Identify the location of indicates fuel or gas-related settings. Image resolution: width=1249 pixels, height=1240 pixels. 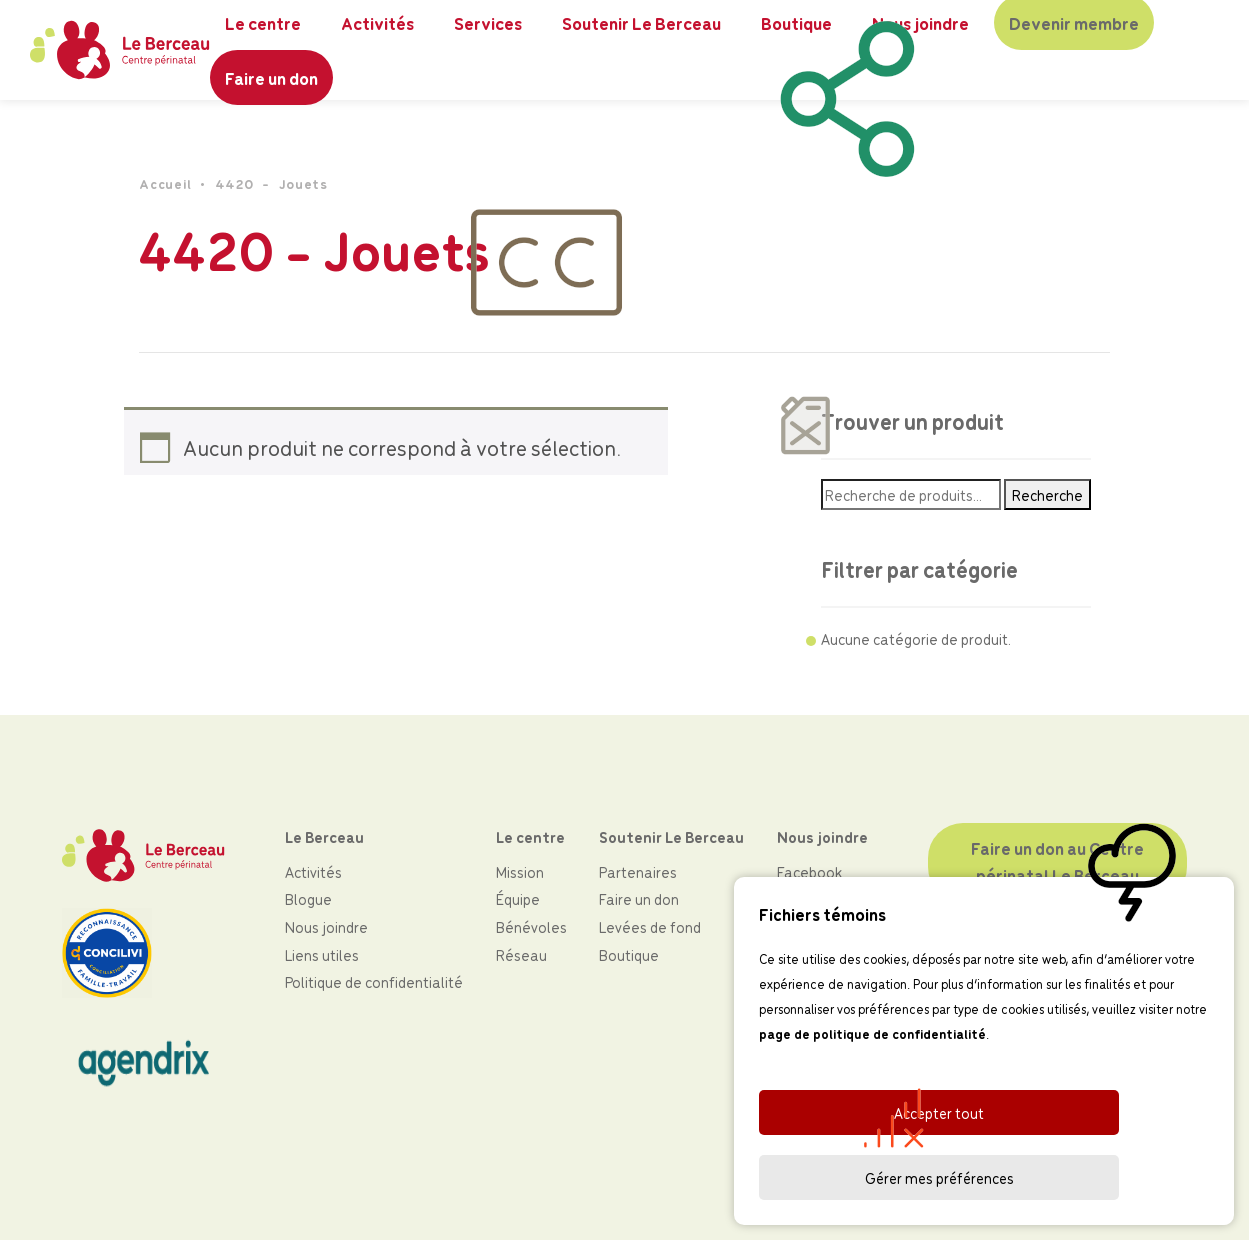
(805, 425).